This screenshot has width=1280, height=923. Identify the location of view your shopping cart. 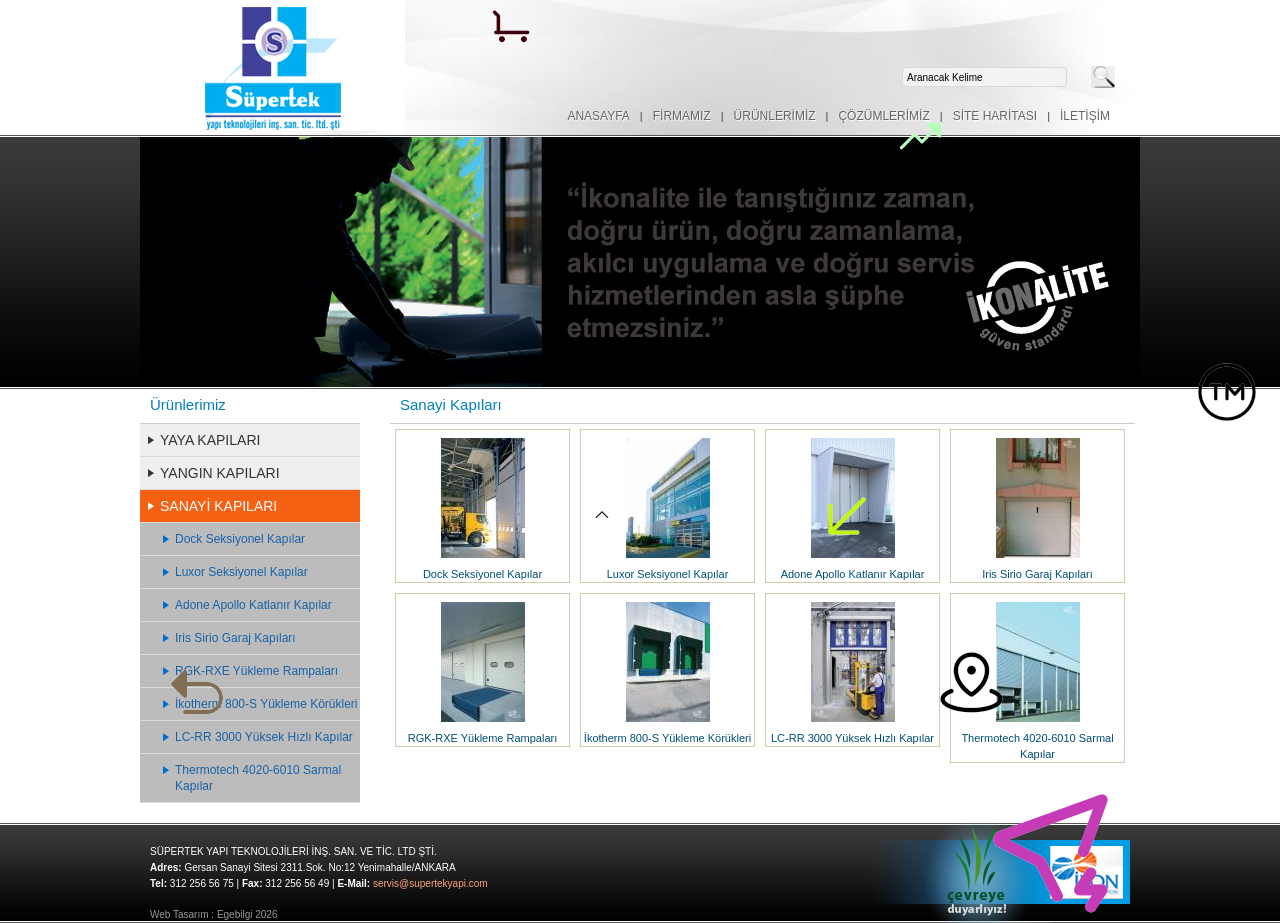
(510, 24).